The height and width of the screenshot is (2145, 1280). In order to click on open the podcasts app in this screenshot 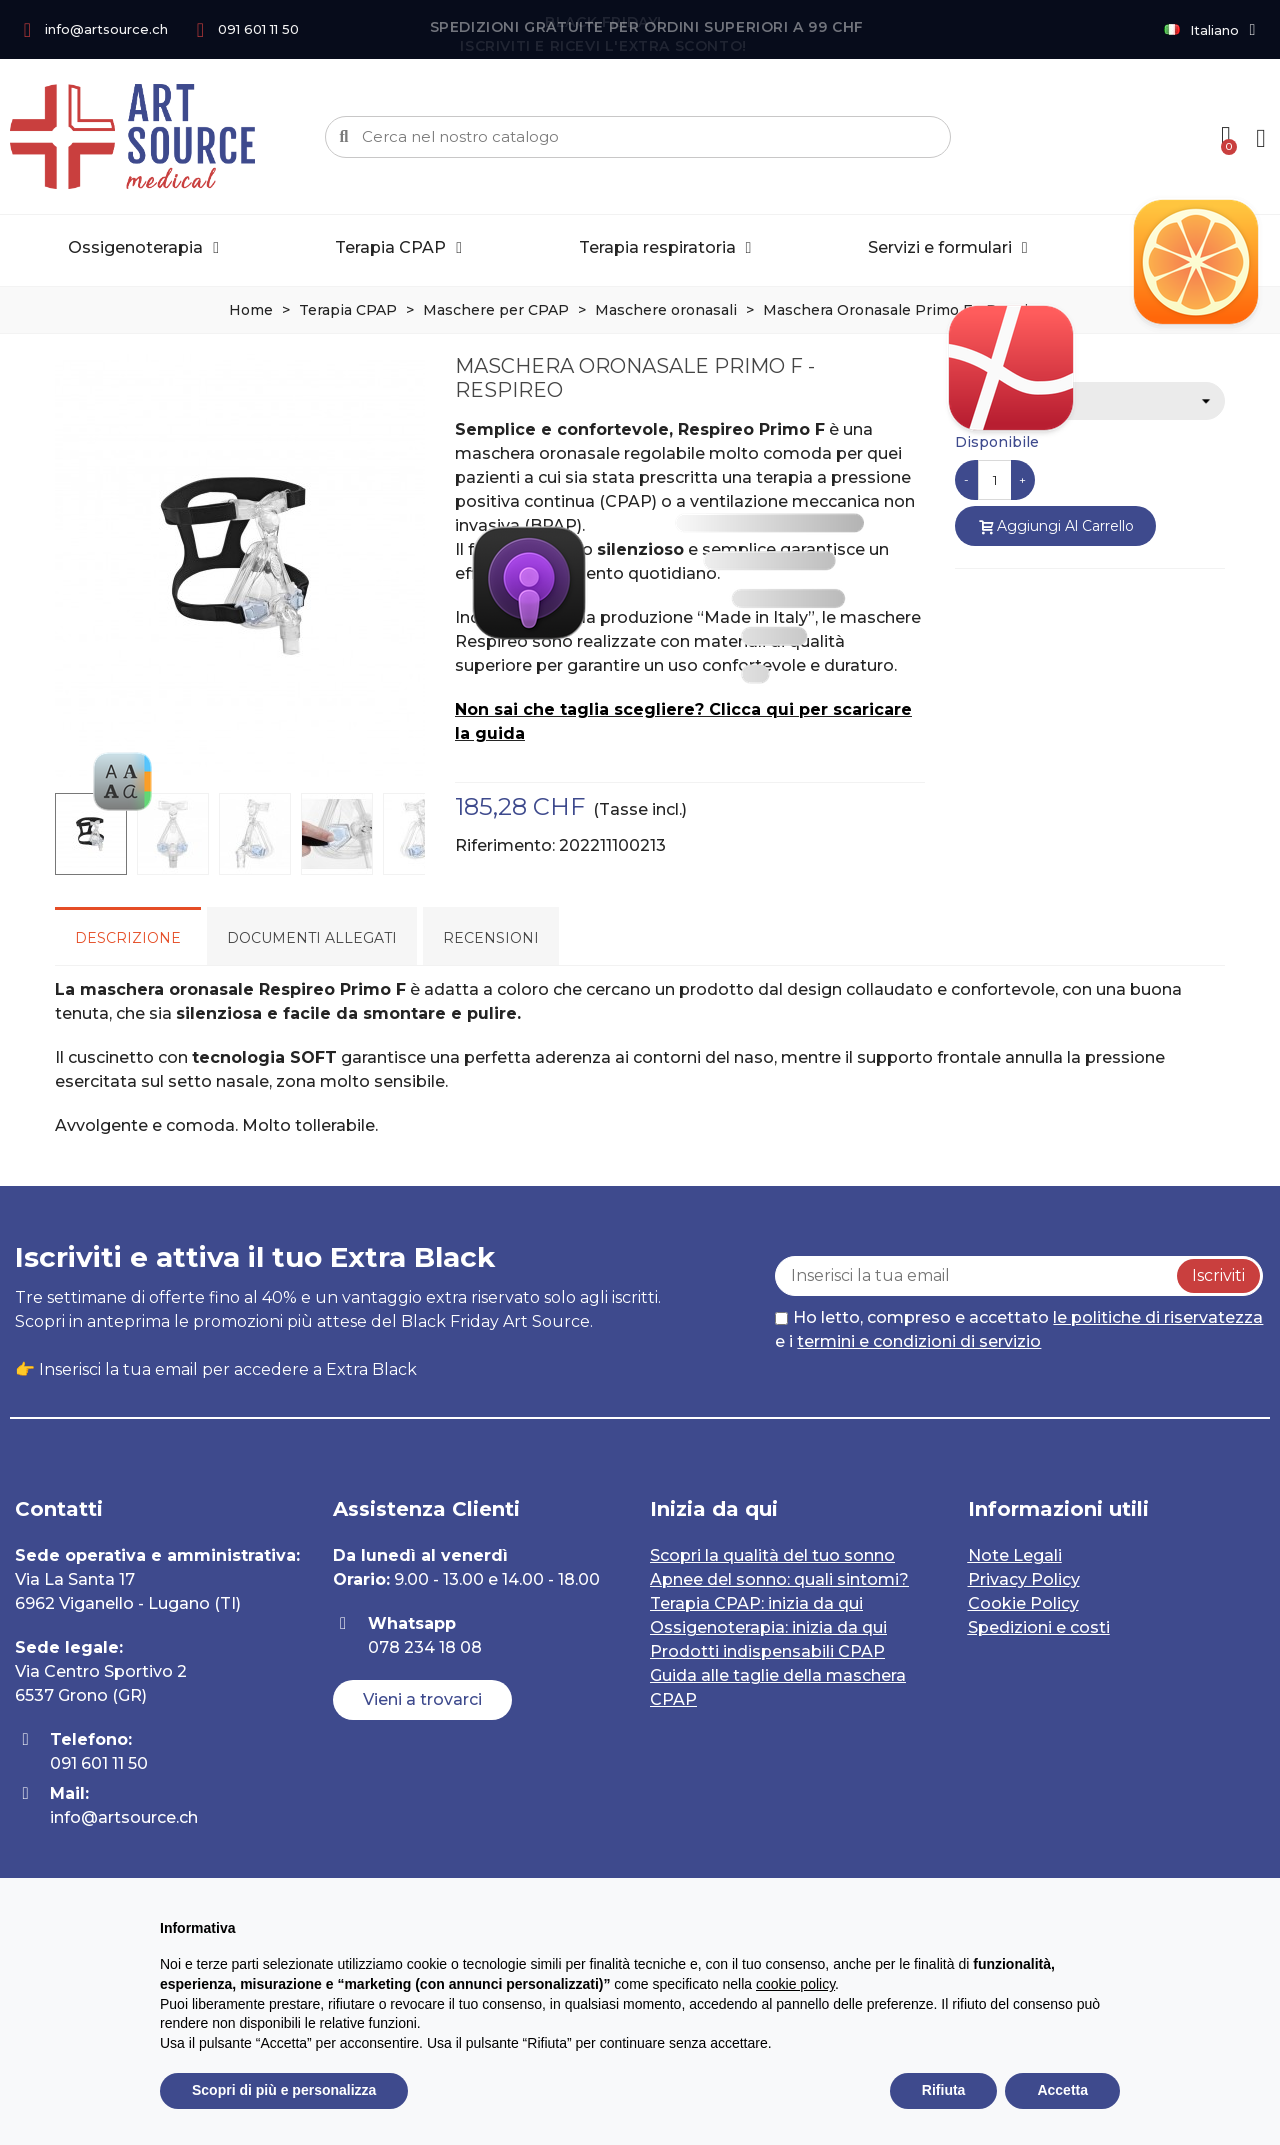, I will do `click(529, 583)`.